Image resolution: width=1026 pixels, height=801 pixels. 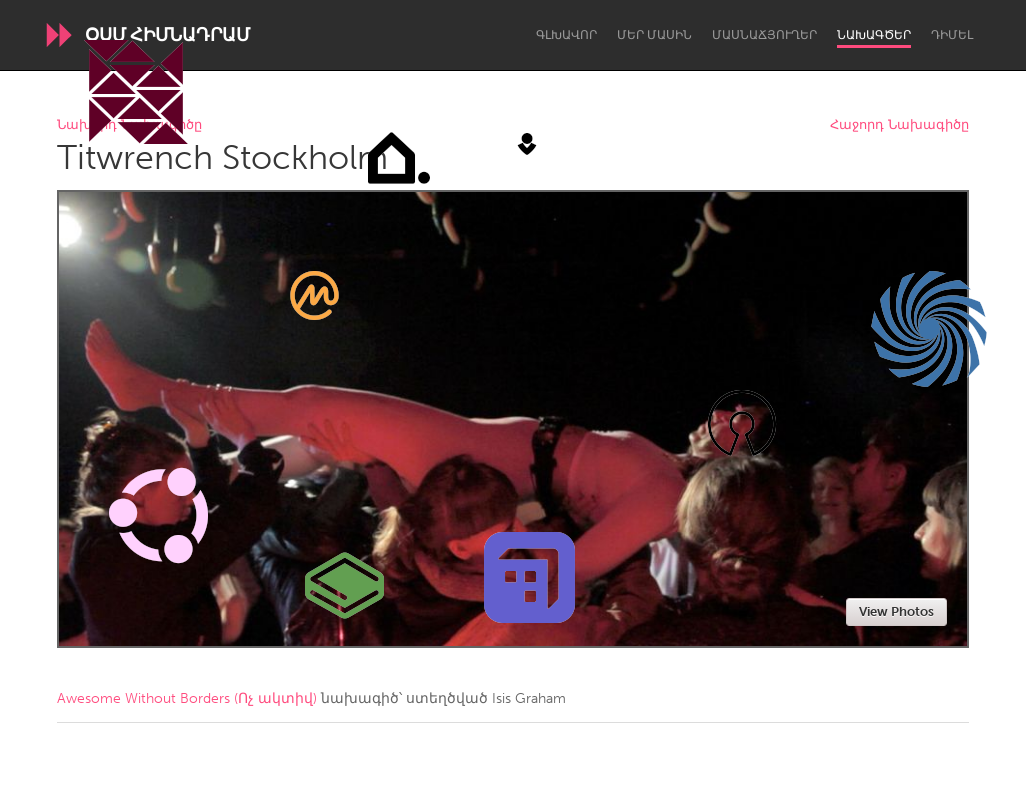 I want to click on open the Hotels.com app, so click(x=529, y=577).